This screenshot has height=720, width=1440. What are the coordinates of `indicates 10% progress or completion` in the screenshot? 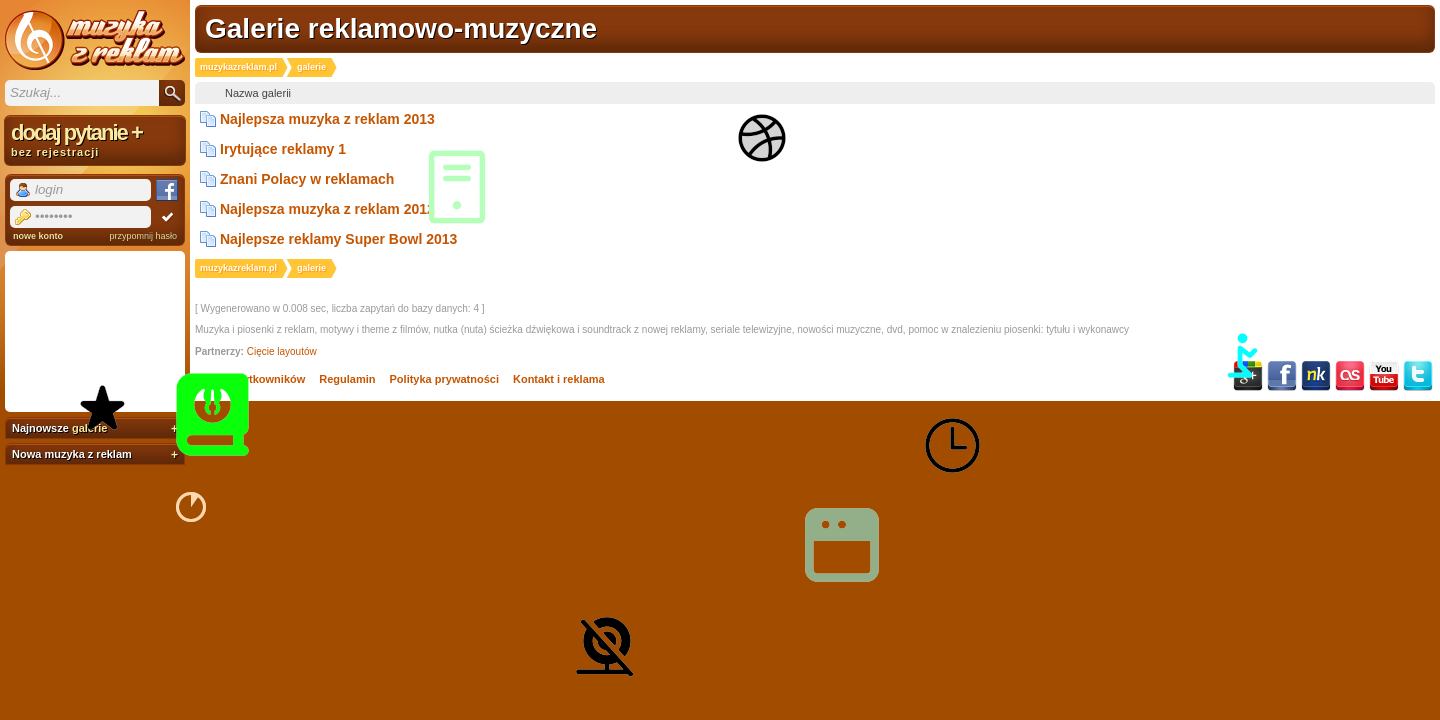 It's located at (191, 507).